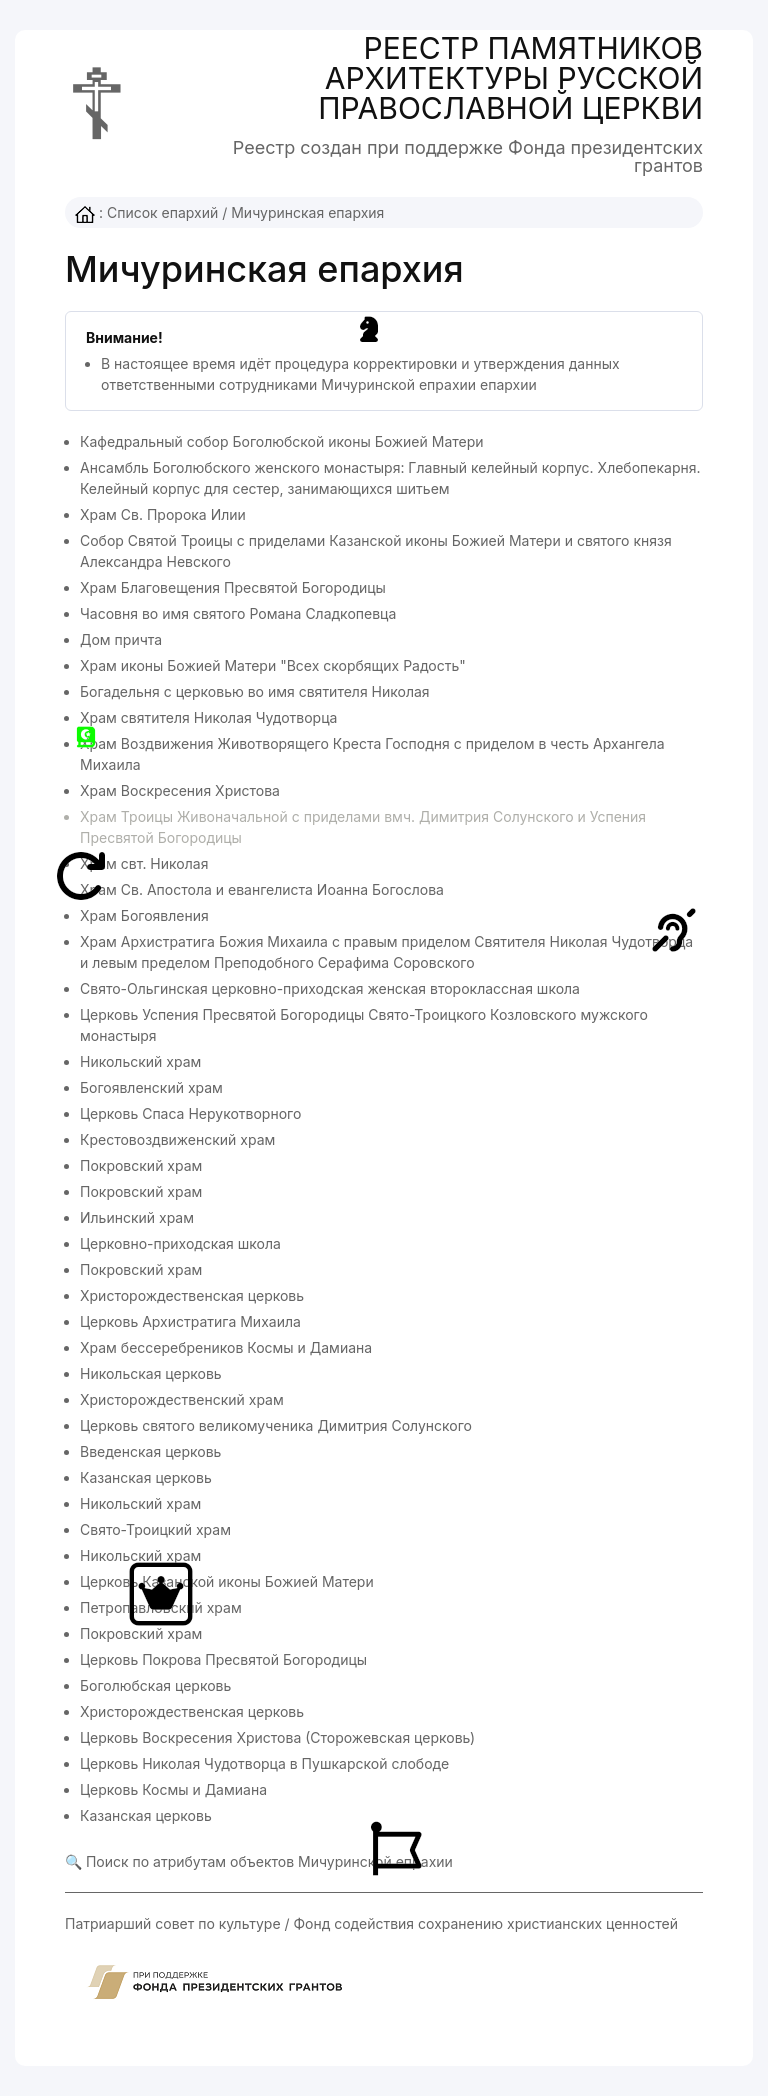 This screenshot has width=768, height=2096. What do you see at coordinates (396, 1848) in the screenshot?
I see `flag or bookmark an item` at bounding box center [396, 1848].